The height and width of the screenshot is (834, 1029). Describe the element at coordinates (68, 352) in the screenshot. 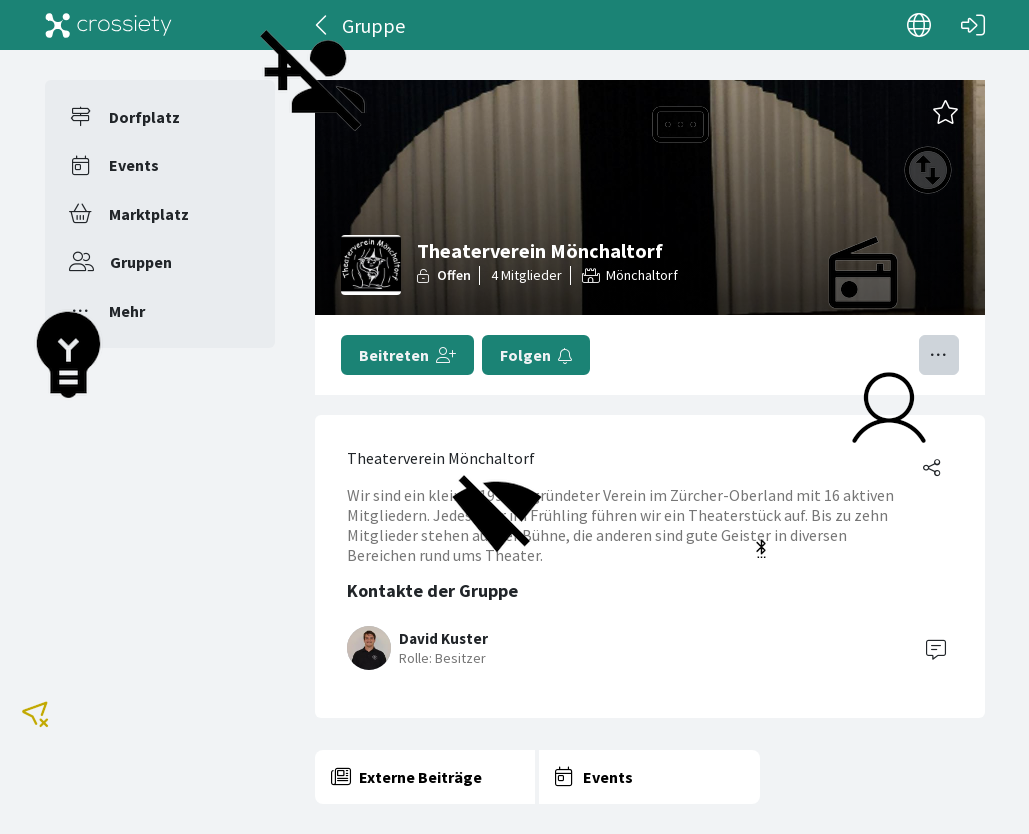

I see `access tips or ideas` at that location.